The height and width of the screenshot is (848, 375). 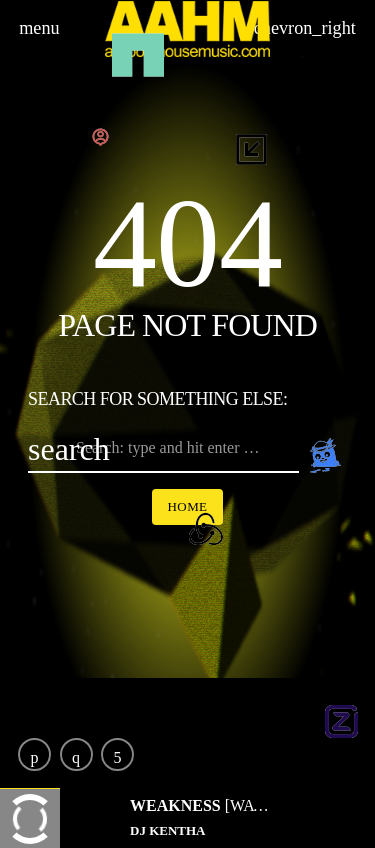 I want to click on NetApp company logo, so click(x=138, y=55).